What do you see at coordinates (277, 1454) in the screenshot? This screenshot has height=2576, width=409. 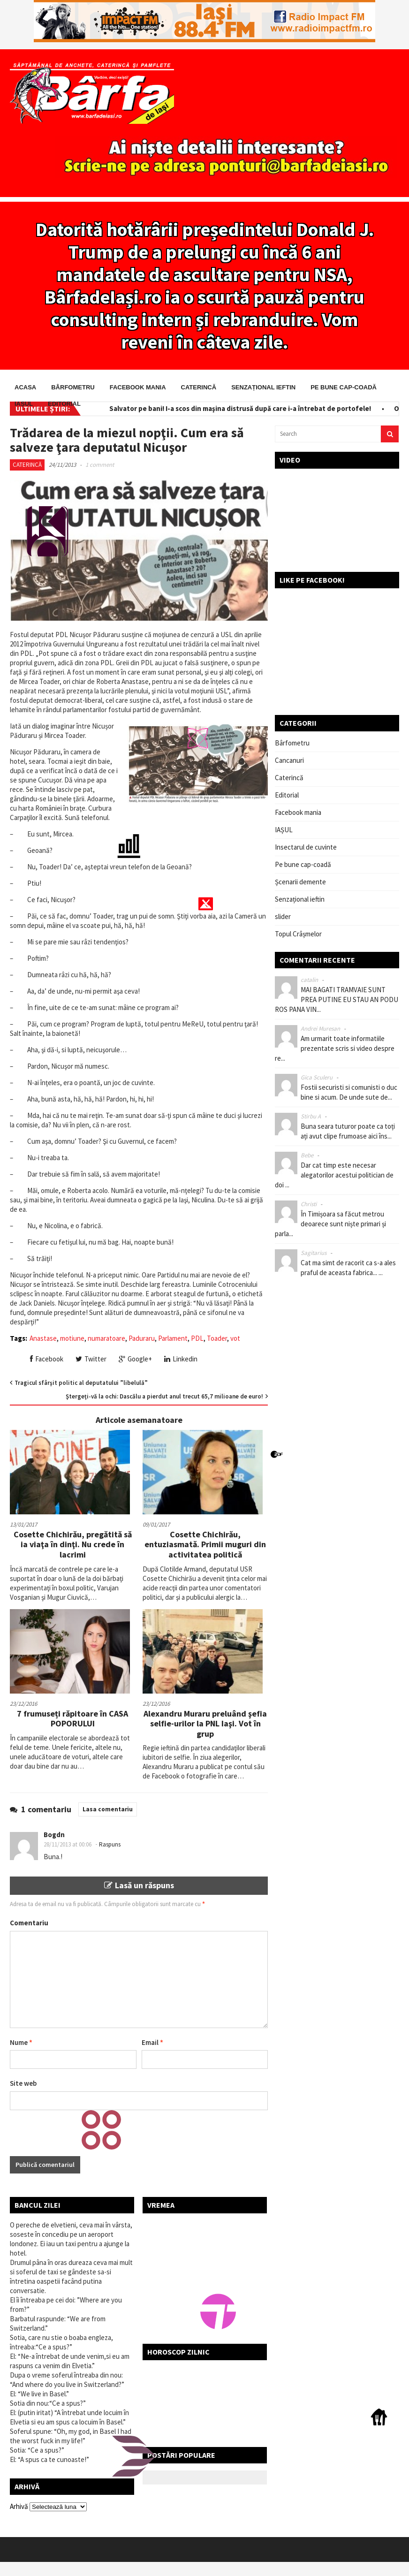 I see `ZDF German television network logo` at bounding box center [277, 1454].